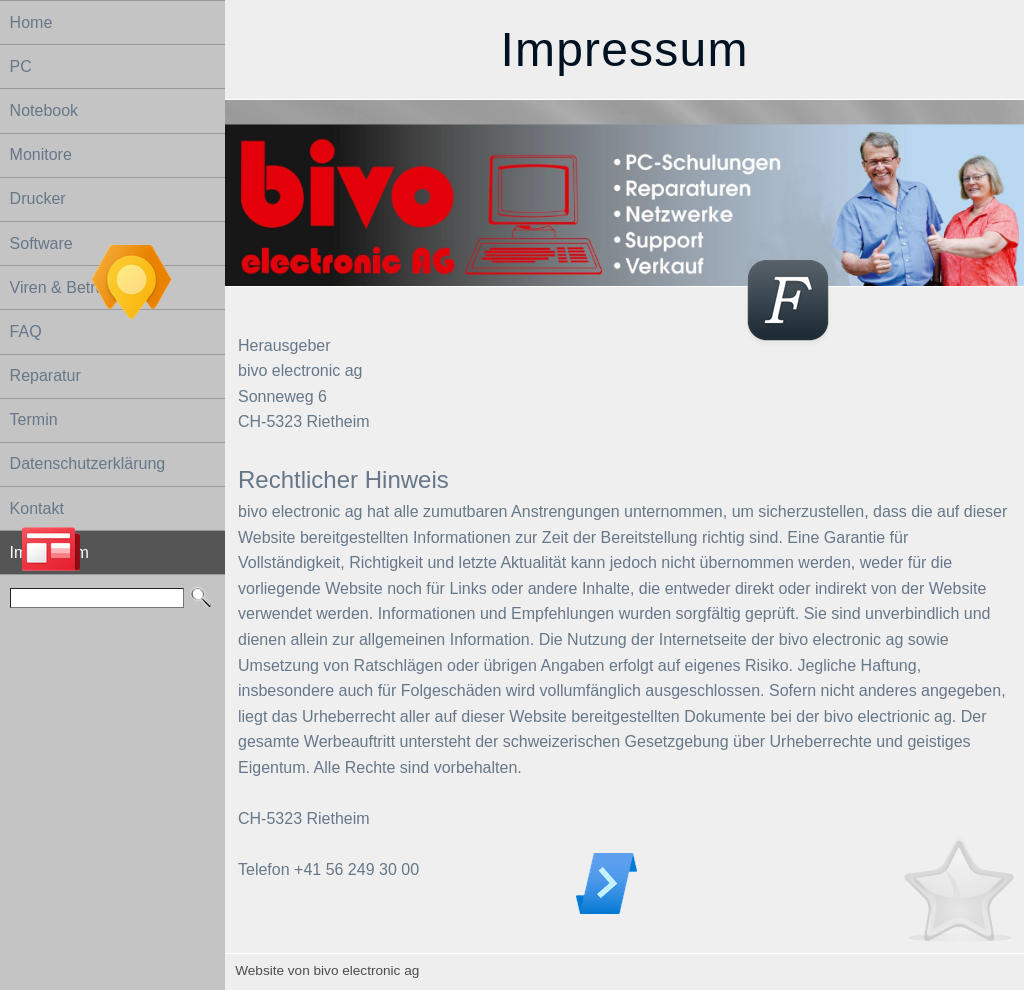  I want to click on open font management app, so click(788, 300).